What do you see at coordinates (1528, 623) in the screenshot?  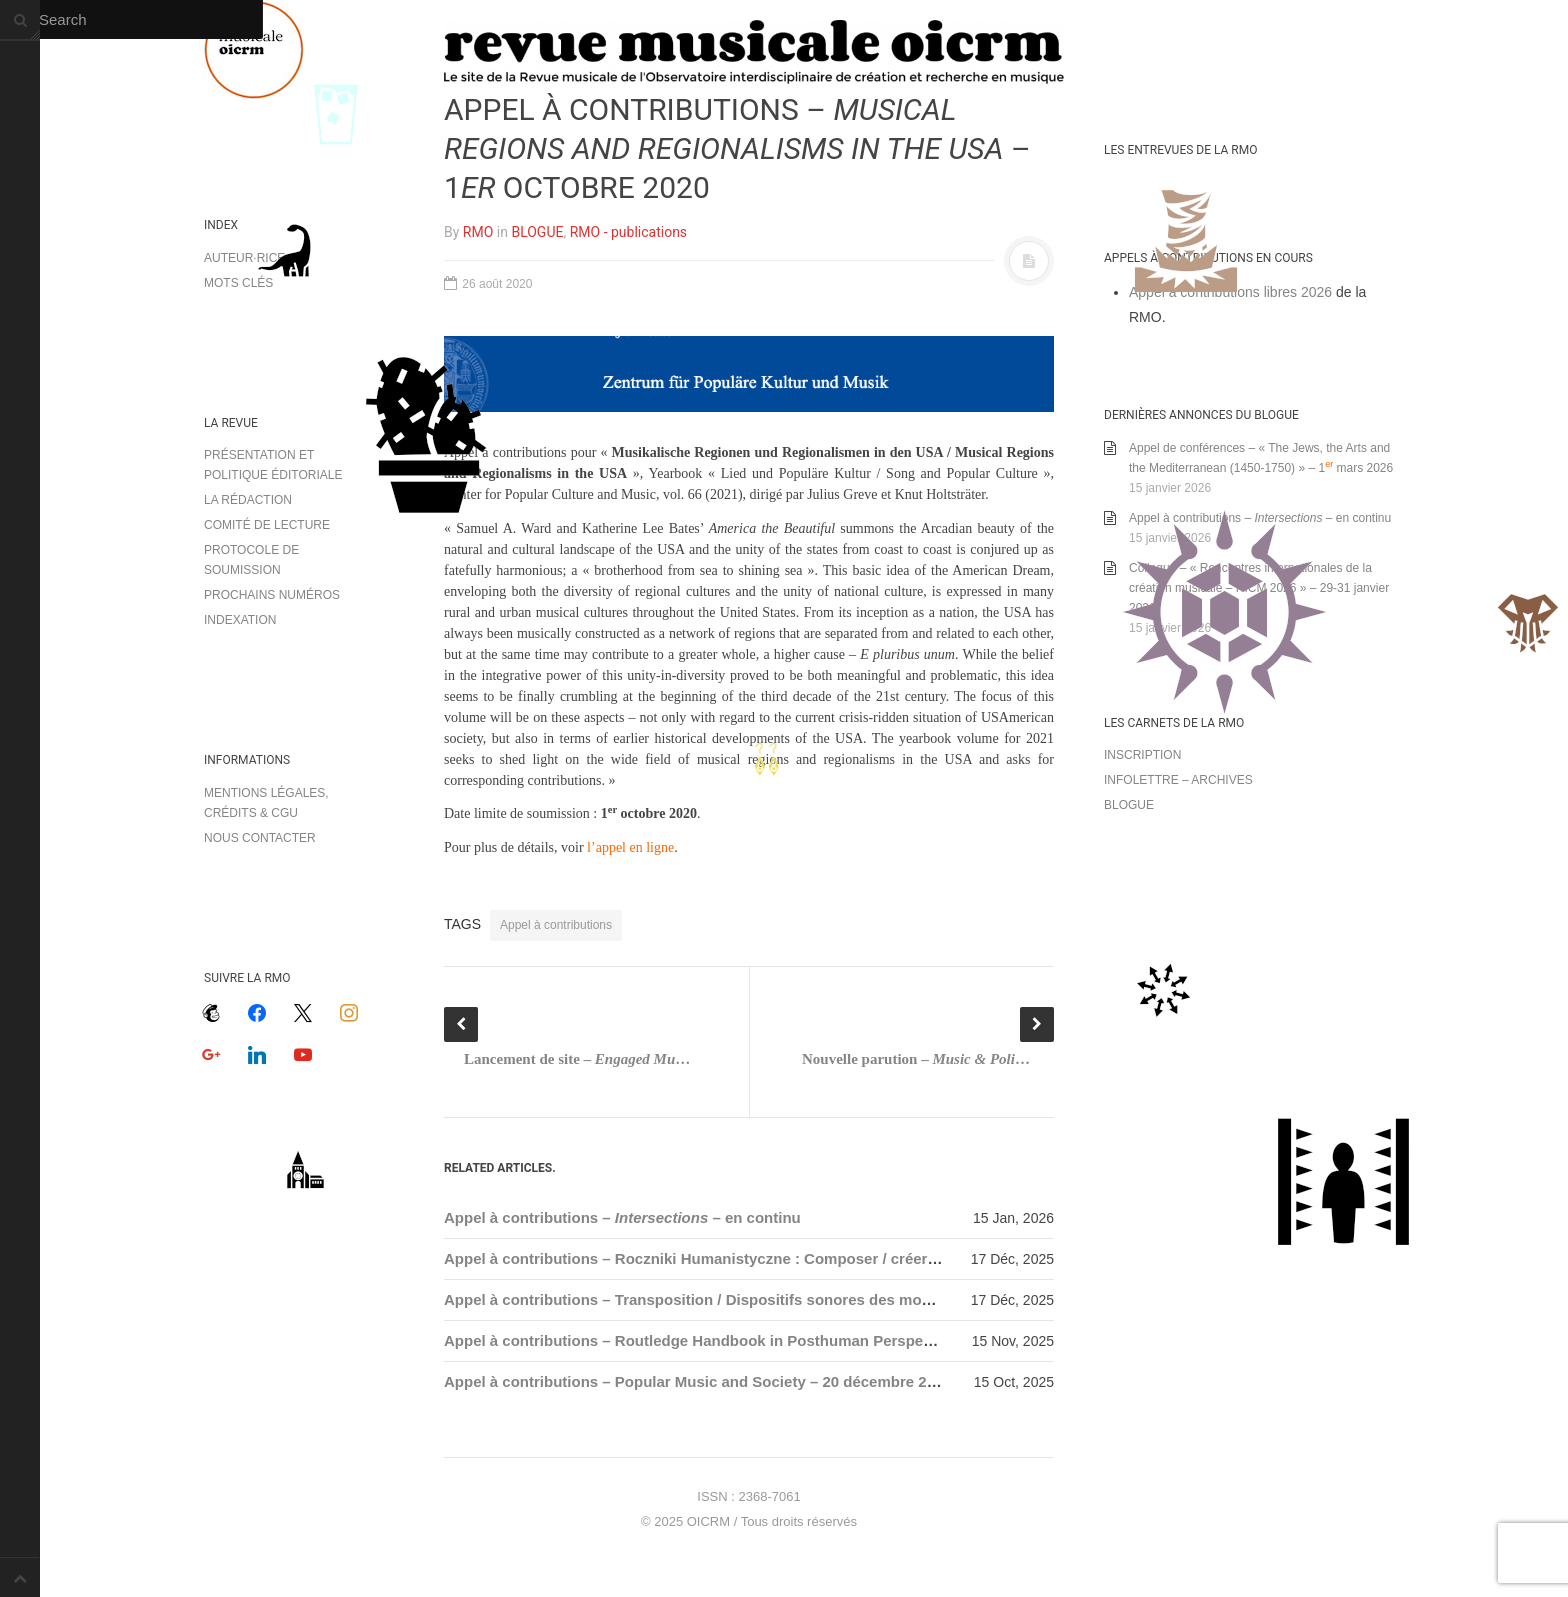 I see `represents a creature type or monster in a game` at bounding box center [1528, 623].